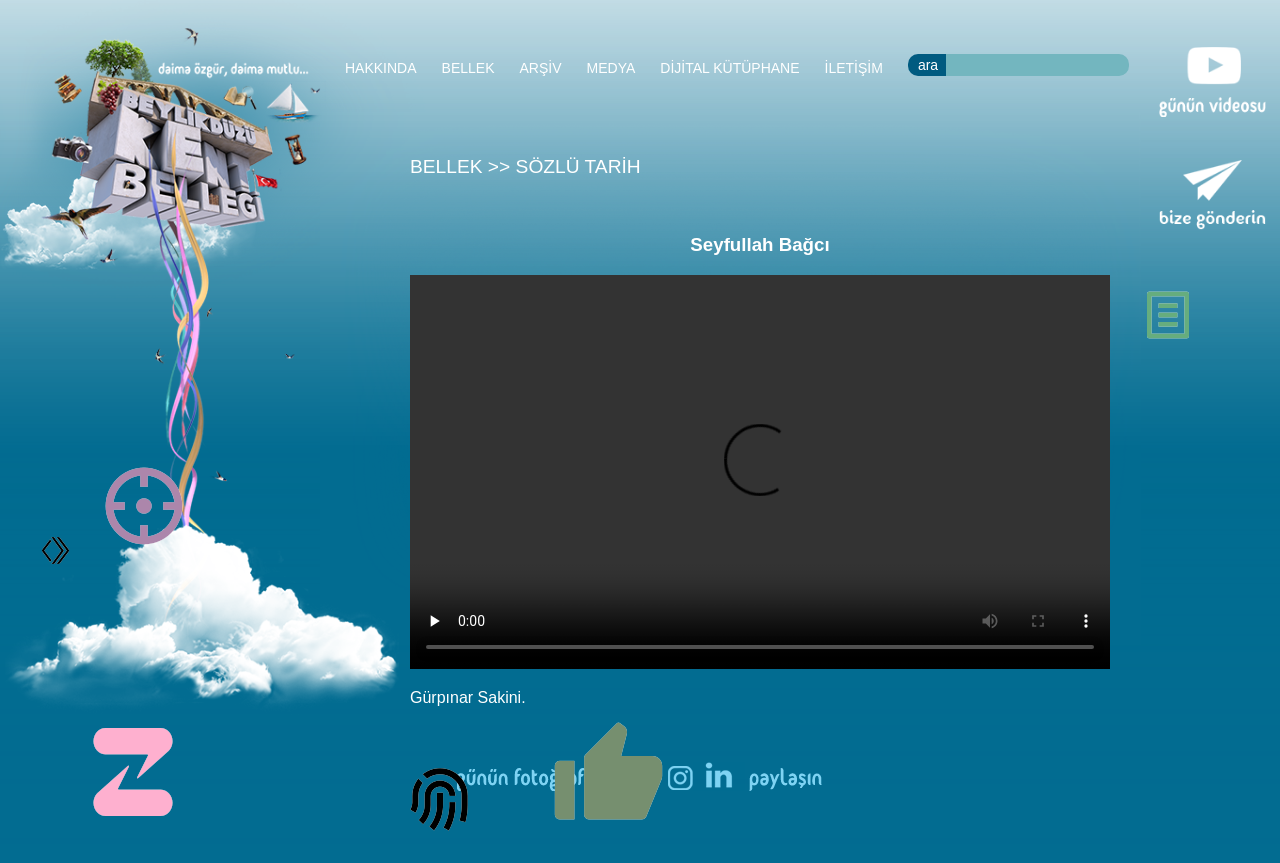  I want to click on center or focus on current location, so click(144, 506).